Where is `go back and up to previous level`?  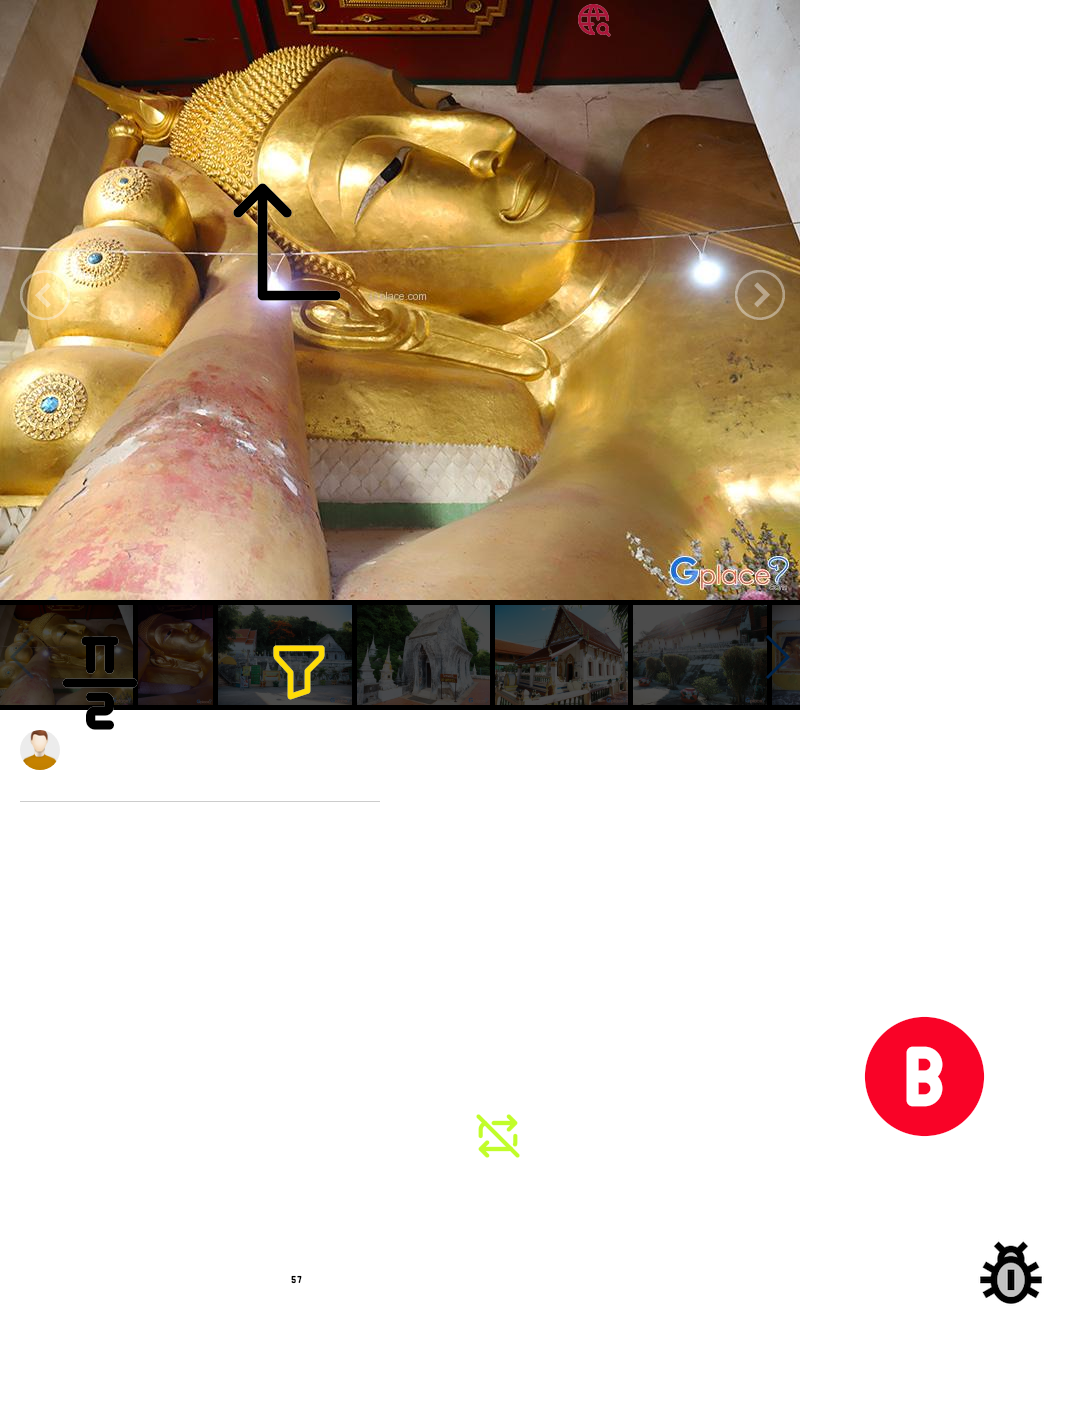 go back and up to previous level is located at coordinates (287, 242).